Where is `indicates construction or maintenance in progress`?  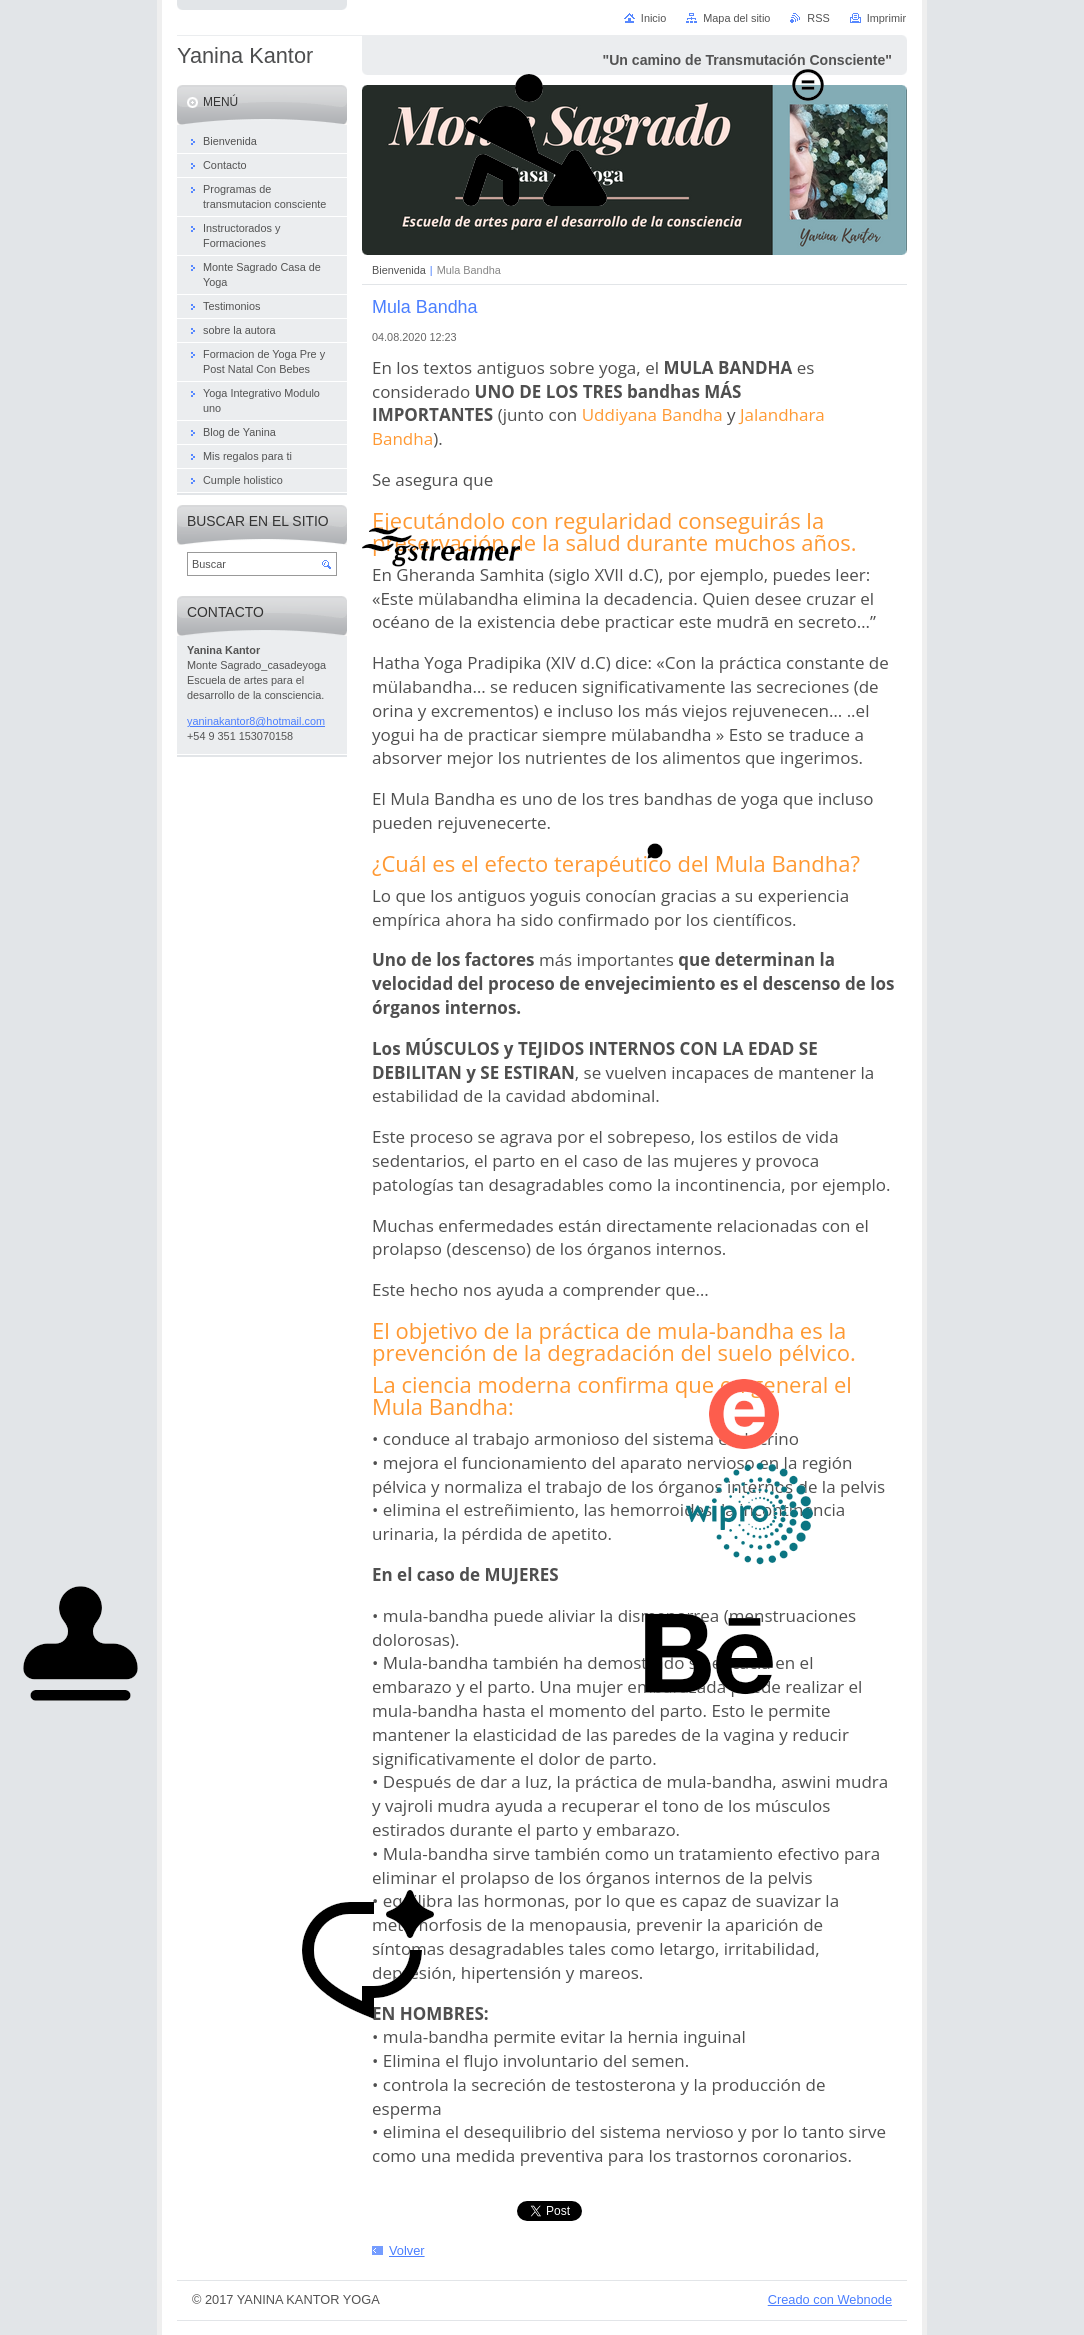
indicates construction or maintenance in progress is located at coordinates (535, 142).